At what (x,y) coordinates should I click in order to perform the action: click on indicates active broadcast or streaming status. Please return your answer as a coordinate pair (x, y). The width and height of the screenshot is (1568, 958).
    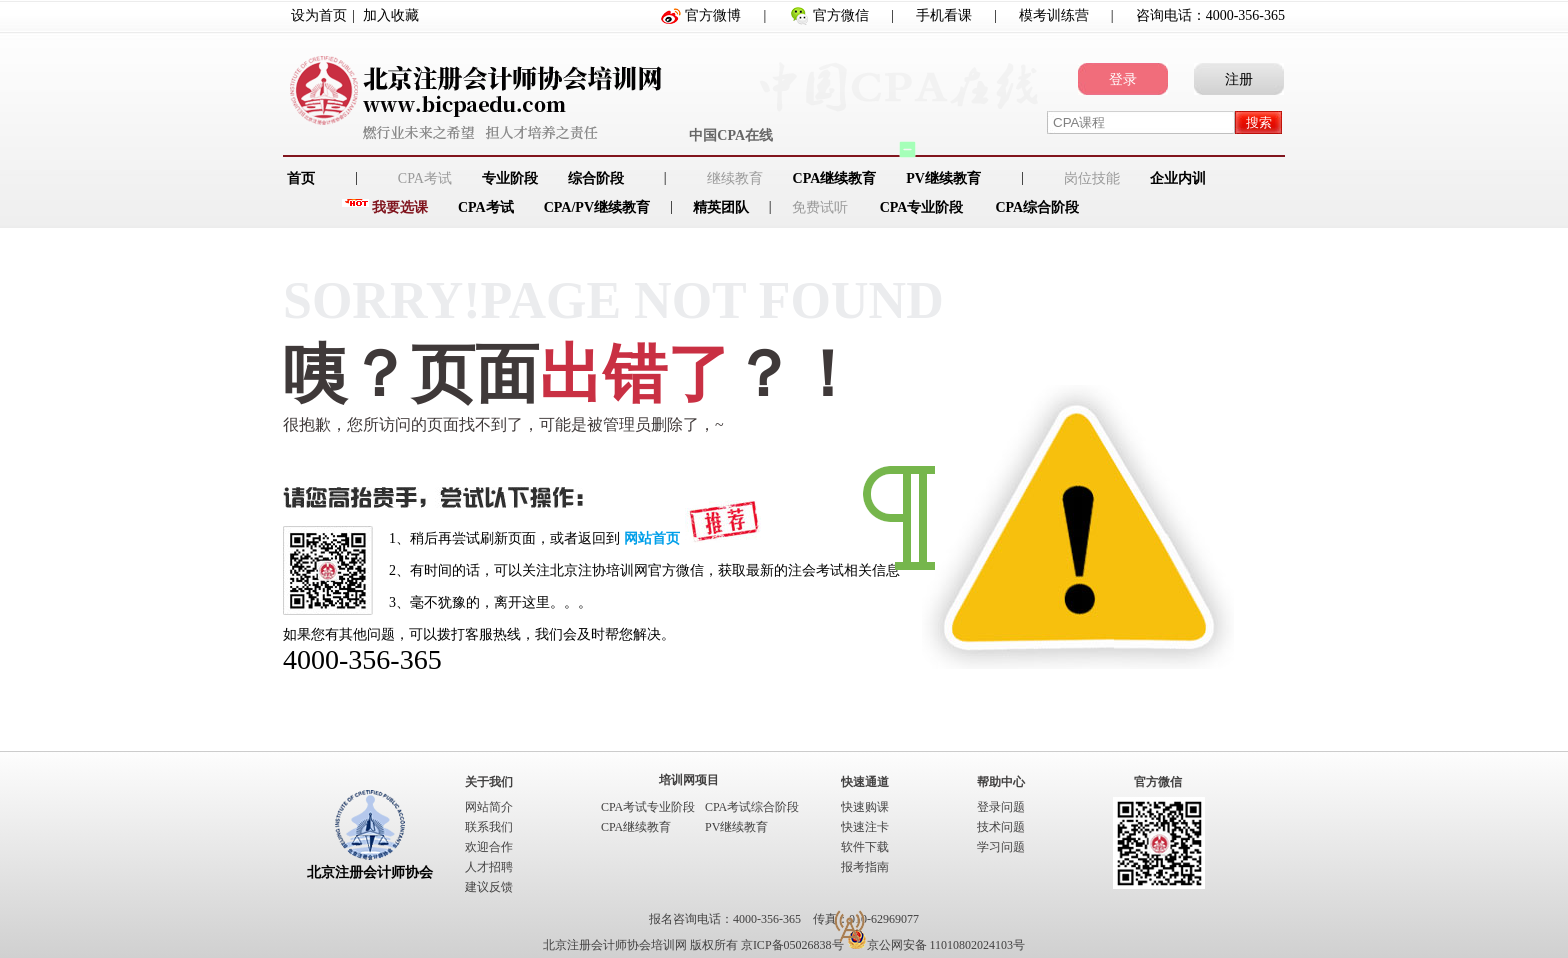
    Looking at the image, I should click on (848, 926).